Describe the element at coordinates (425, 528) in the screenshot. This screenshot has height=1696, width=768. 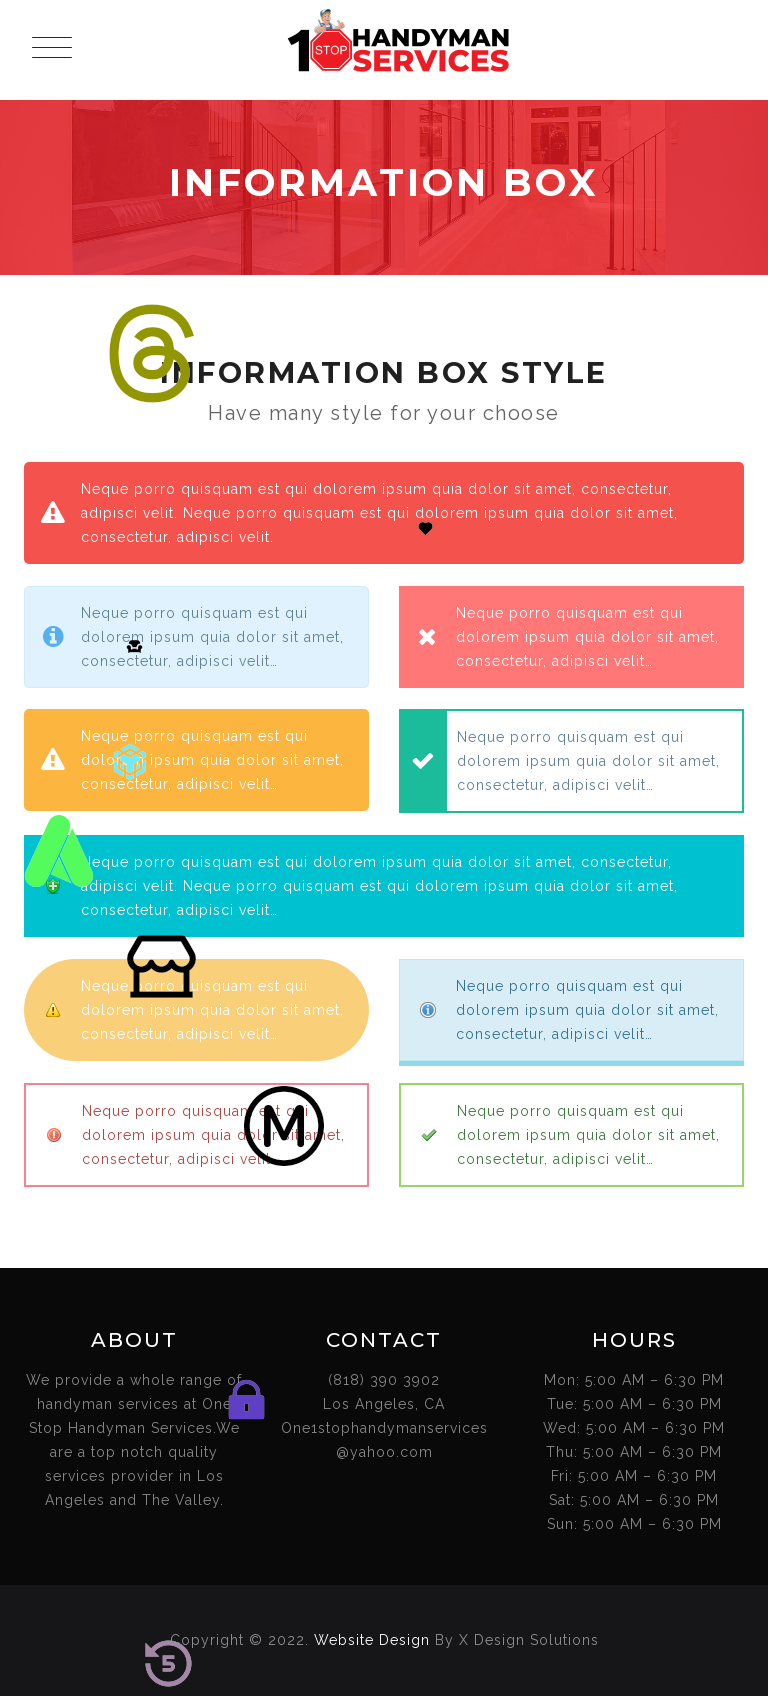
I see `add to favorites` at that location.